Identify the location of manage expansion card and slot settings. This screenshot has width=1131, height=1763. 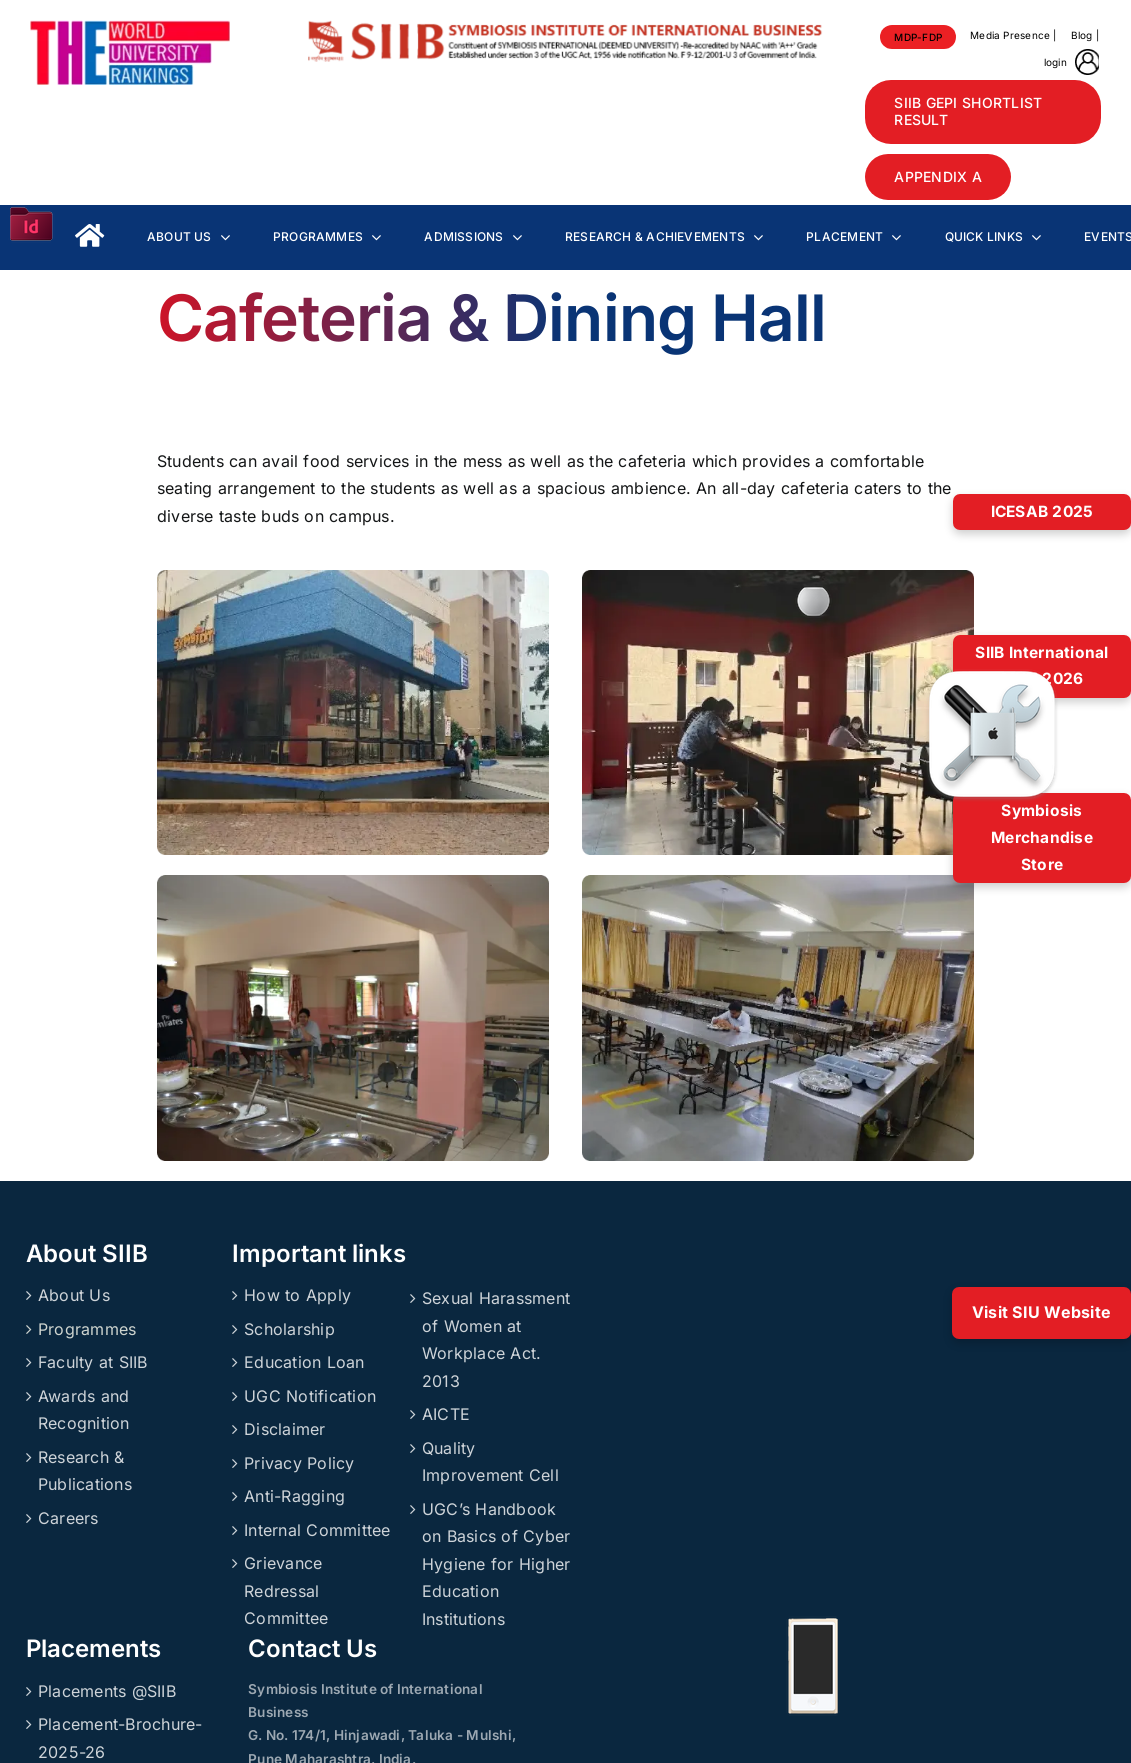
(992, 734).